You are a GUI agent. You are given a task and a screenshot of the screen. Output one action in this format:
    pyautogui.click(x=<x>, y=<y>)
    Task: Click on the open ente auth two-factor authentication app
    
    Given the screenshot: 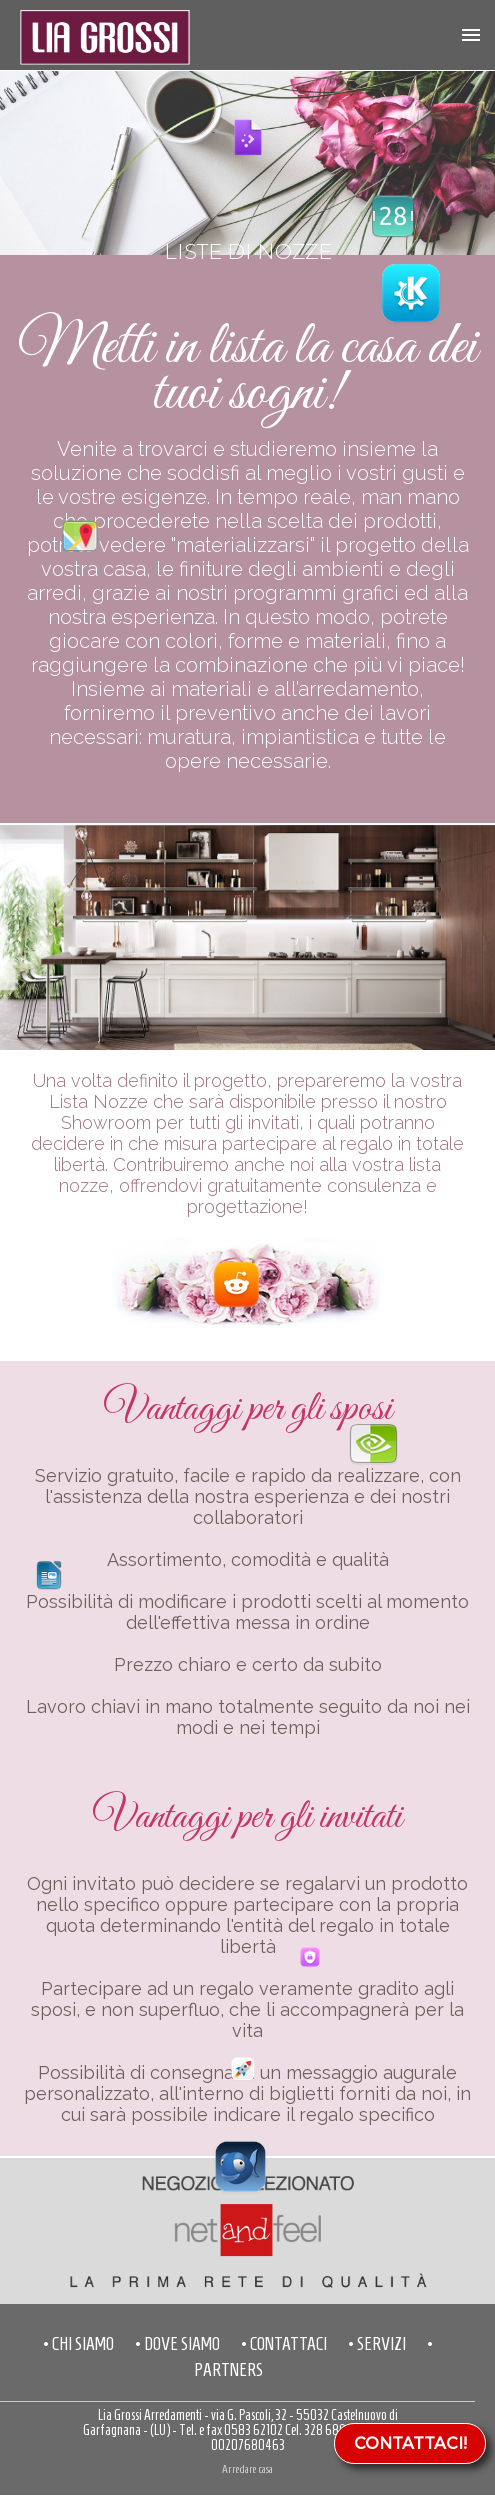 What is the action you would take?
    pyautogui.click(x=310, y=1957)
    